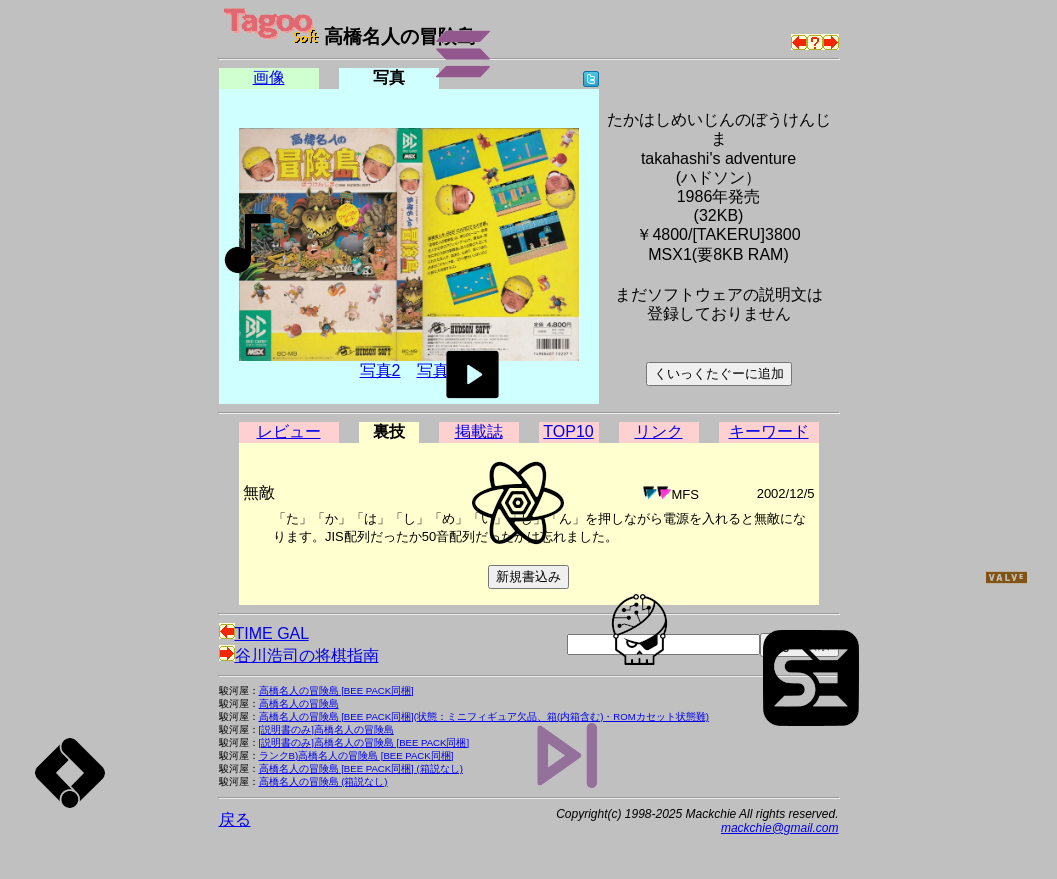 The image size is (1057, 879). Describe the element at coordinates (811, 678) in the screenshot. I see `open Subtitle Edit application` at that location.